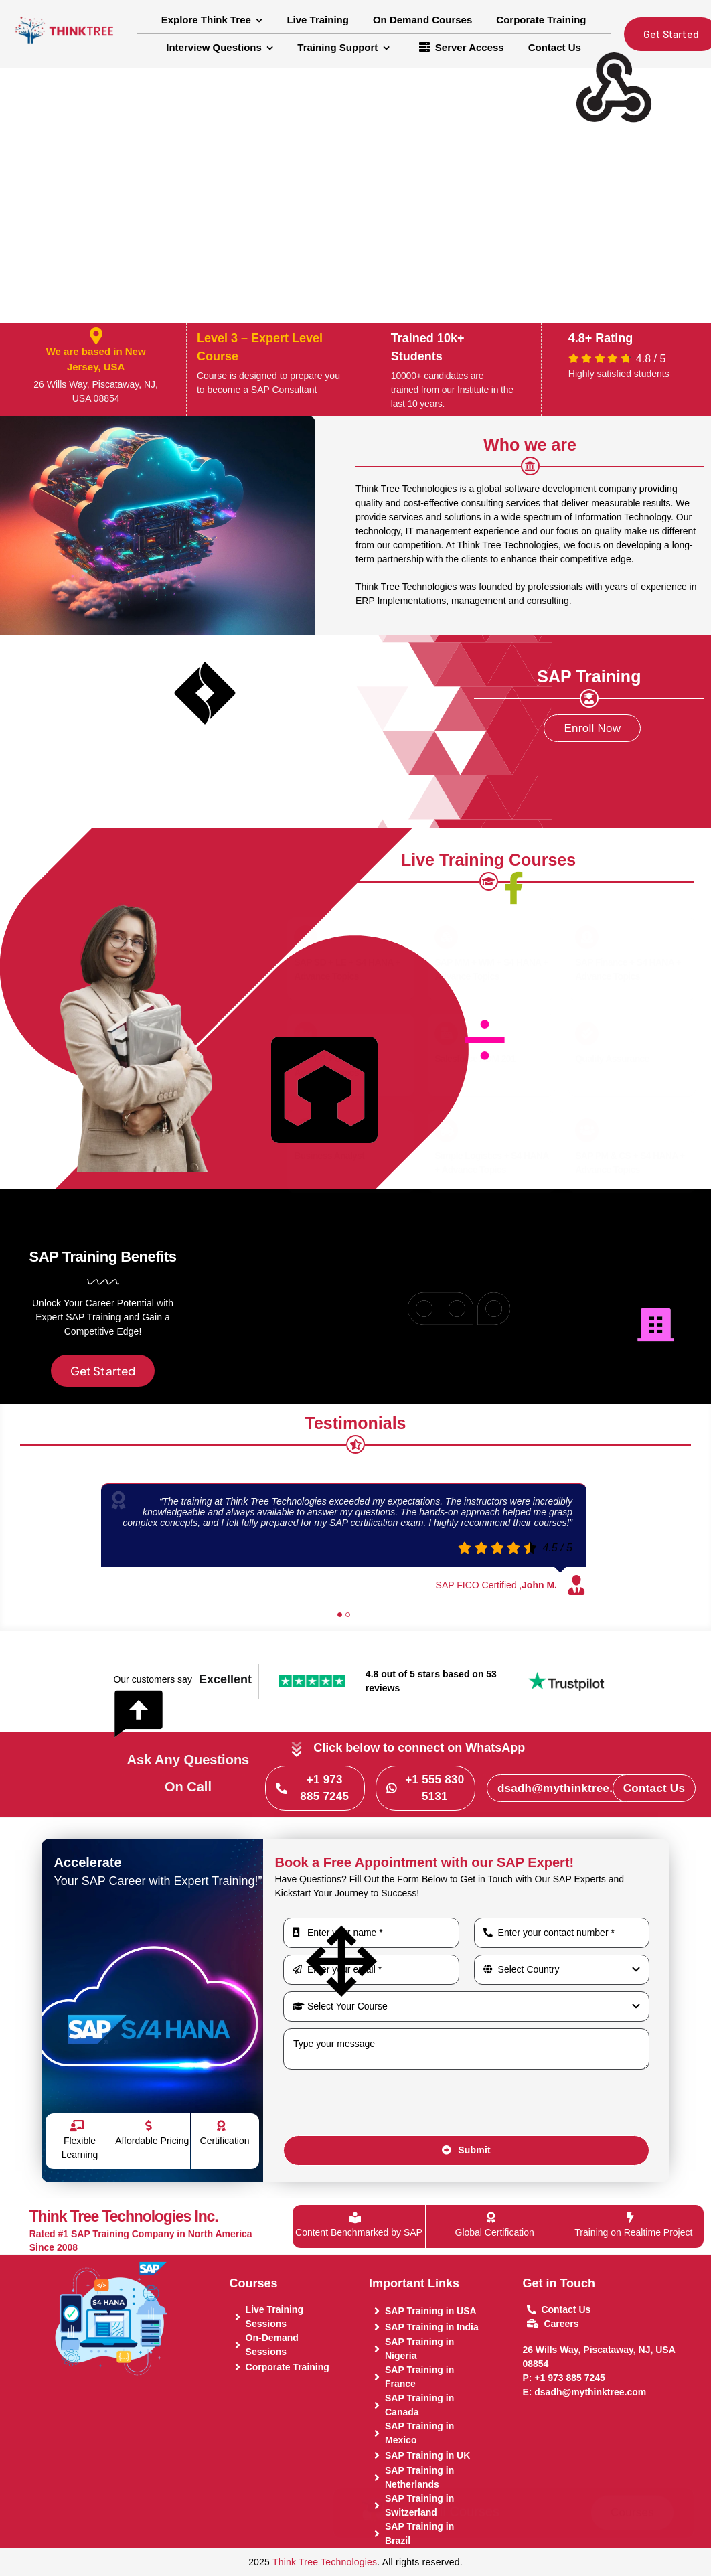 This screenshot has width=711, height=2576. I want to click on configure webhook integrations, so click(614, 89).